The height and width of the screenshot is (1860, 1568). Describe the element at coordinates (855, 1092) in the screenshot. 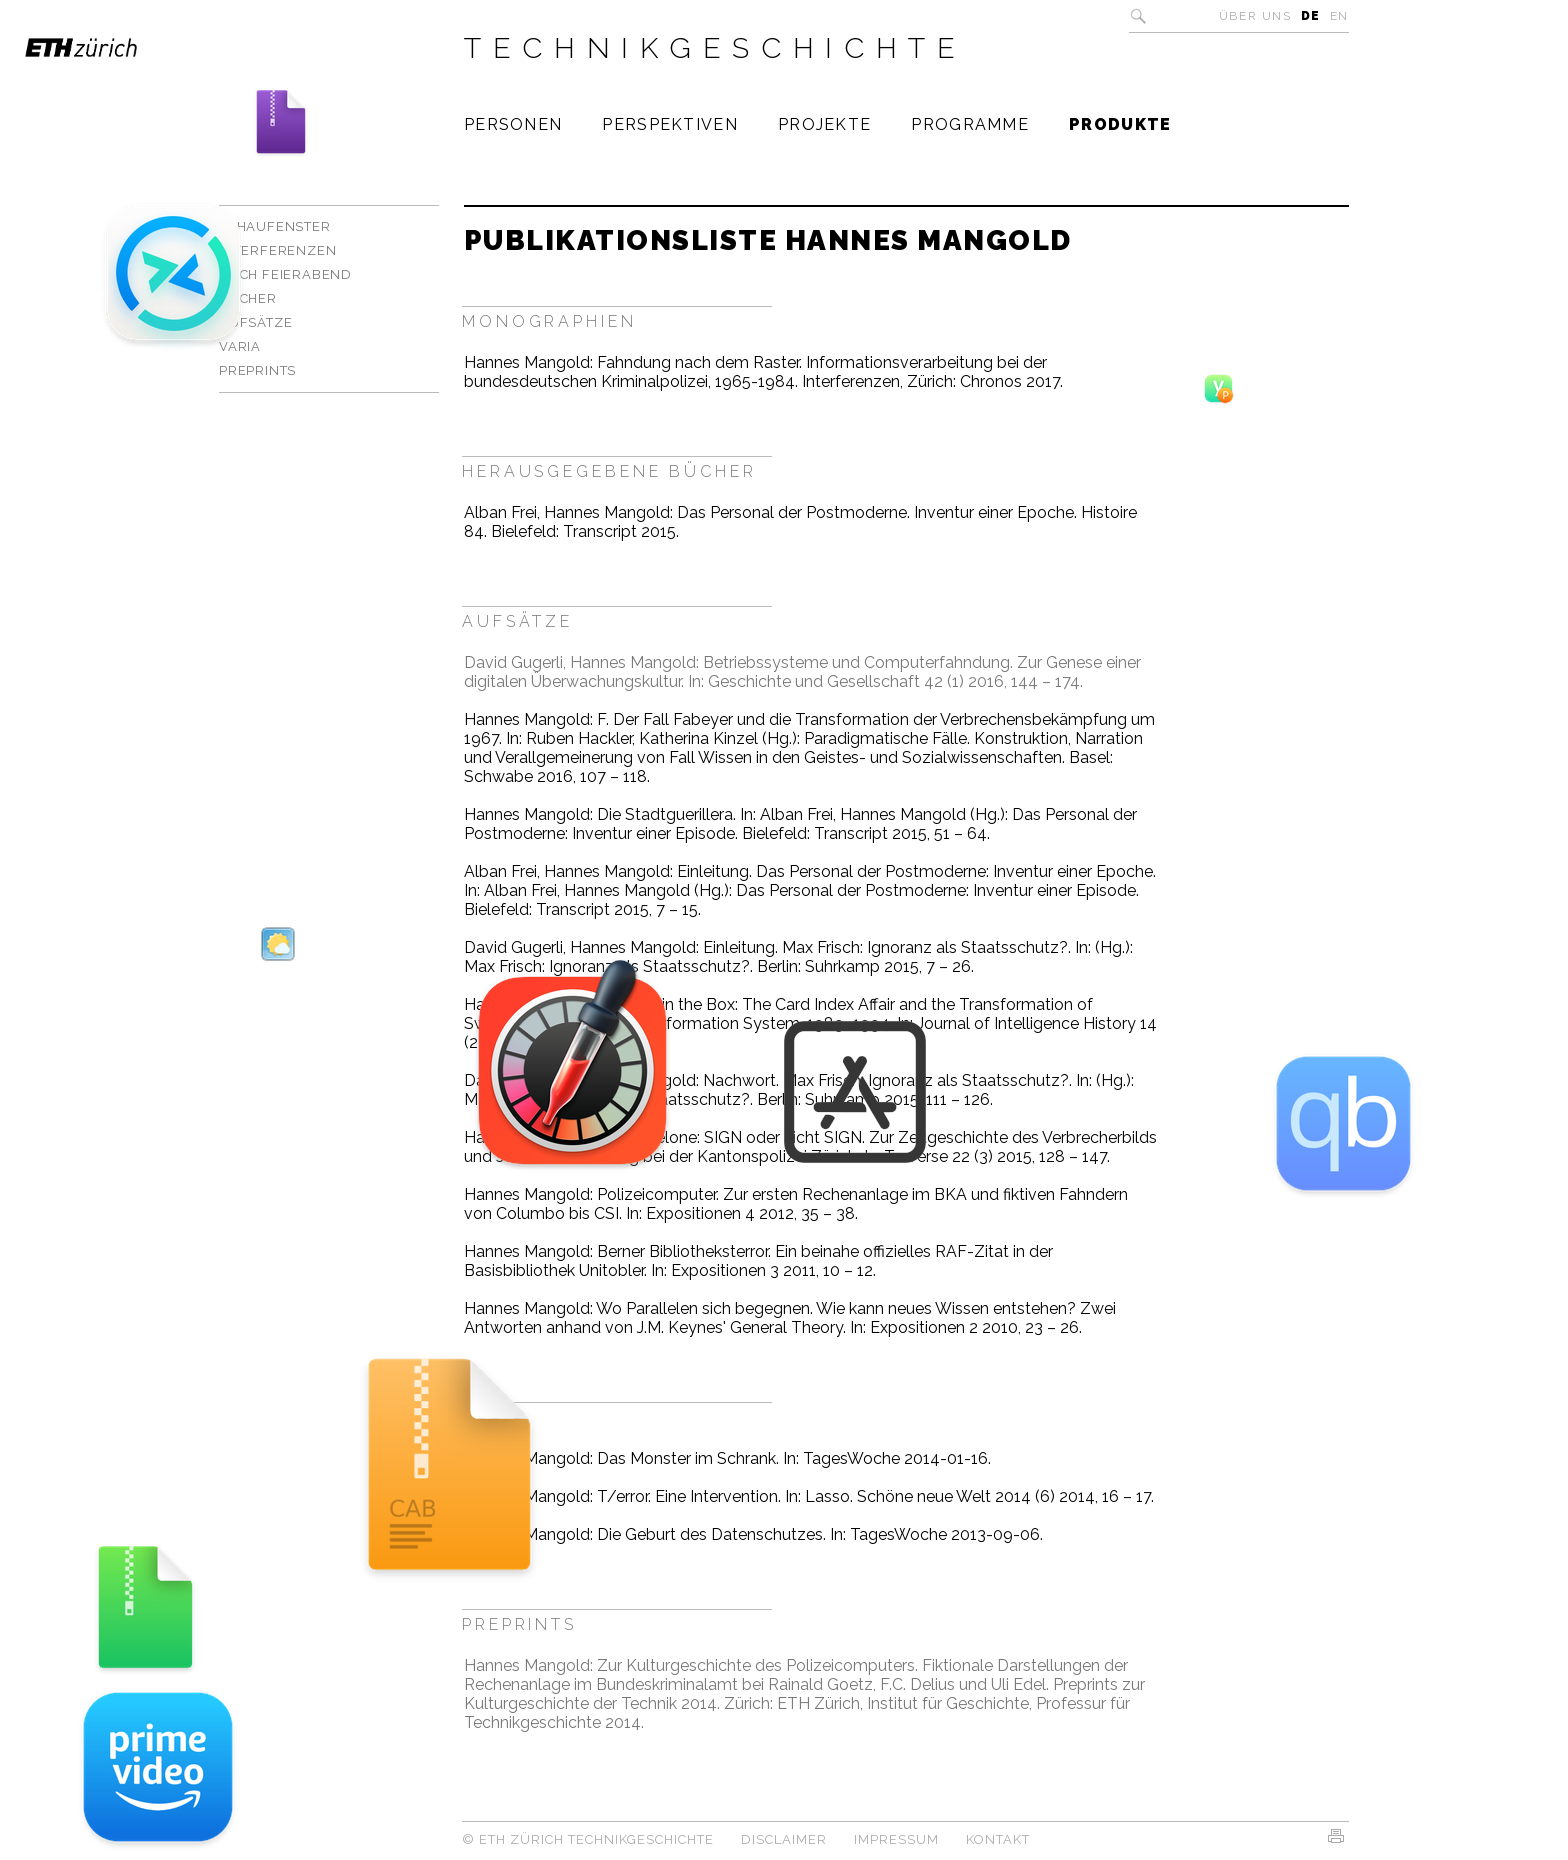

I see `open the app store` at that location.